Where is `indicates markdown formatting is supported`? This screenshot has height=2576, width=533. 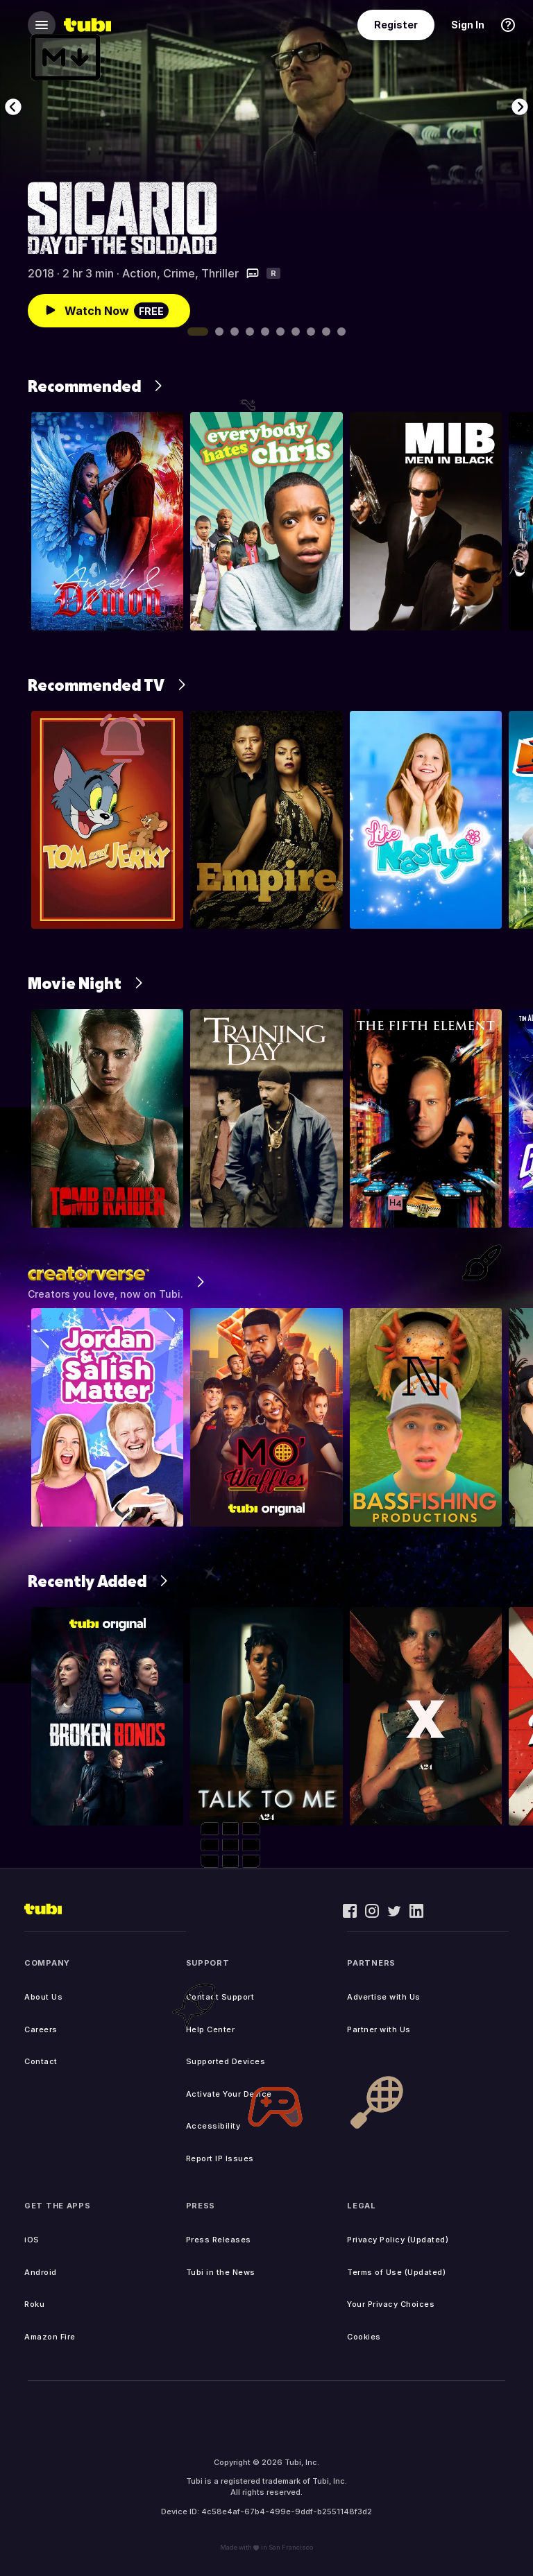
indicates markdown formatting is supported is located at coordinates (65, 57).